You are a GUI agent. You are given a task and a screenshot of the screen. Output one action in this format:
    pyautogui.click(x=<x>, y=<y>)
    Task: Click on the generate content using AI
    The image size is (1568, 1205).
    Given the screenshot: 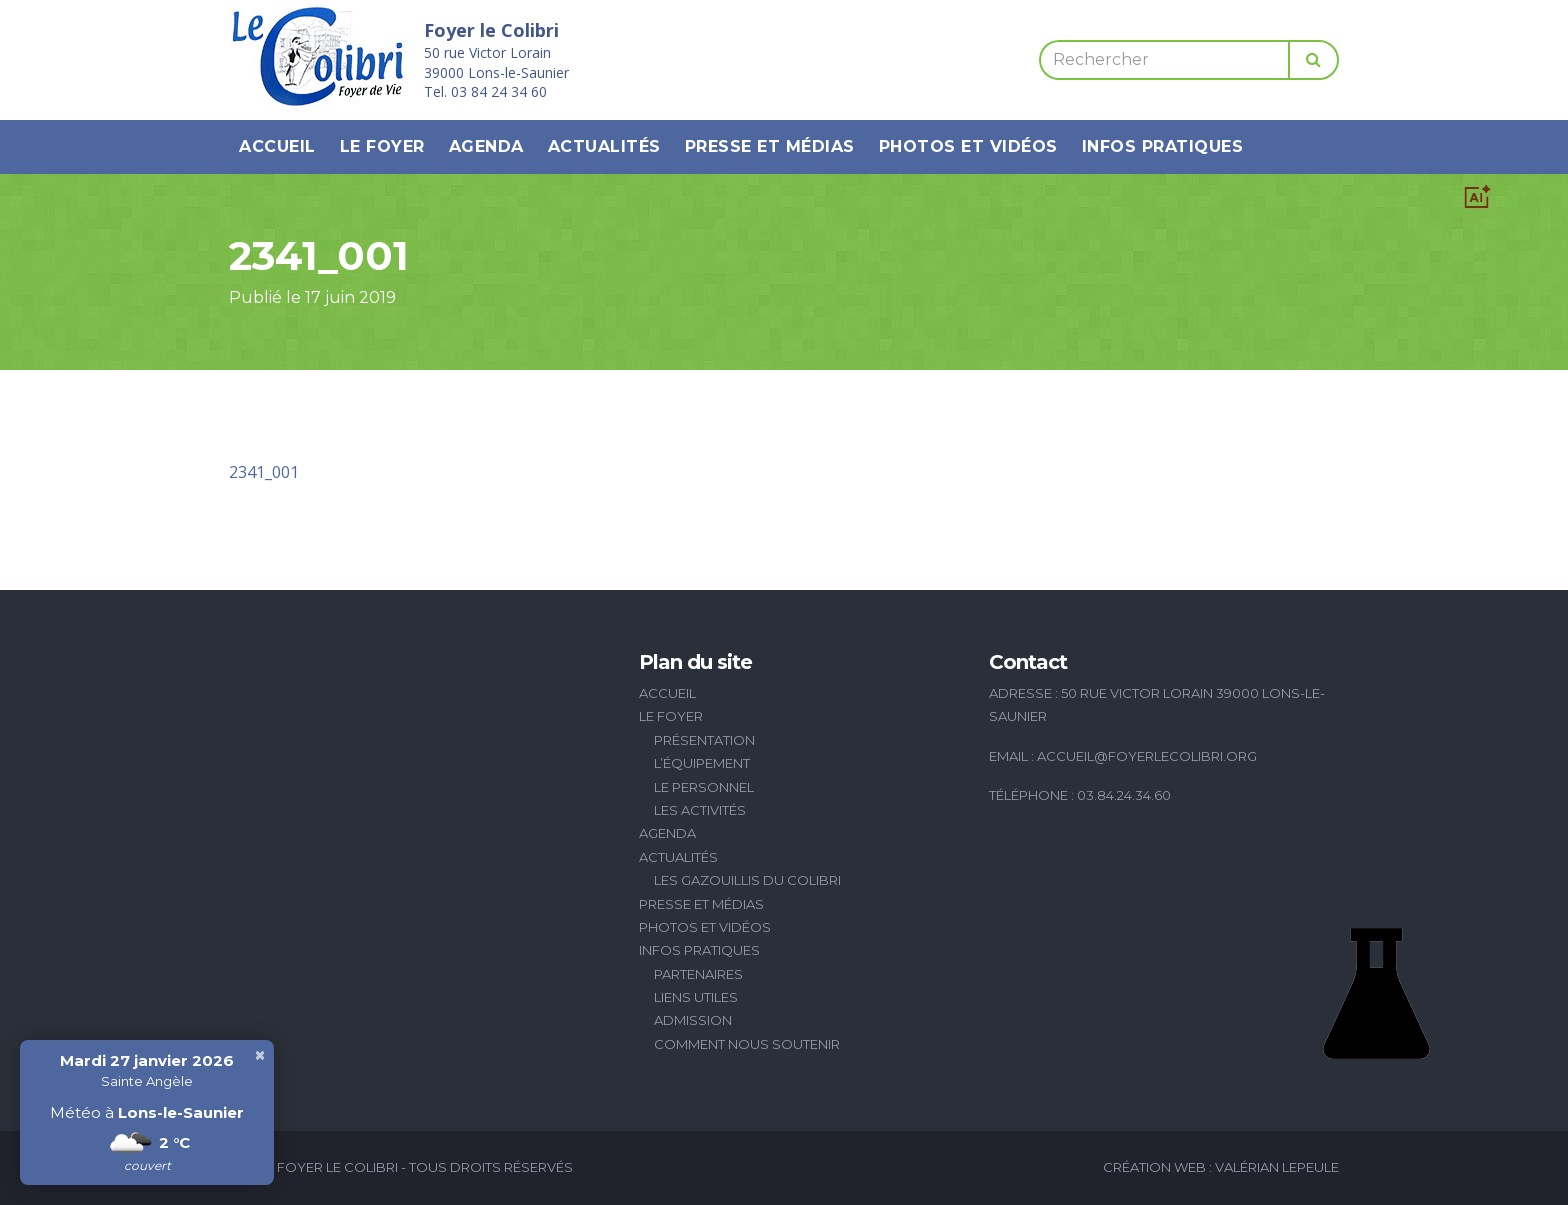 What is the action you would take?
    pyautogui.click(x=1476, y=197)
    